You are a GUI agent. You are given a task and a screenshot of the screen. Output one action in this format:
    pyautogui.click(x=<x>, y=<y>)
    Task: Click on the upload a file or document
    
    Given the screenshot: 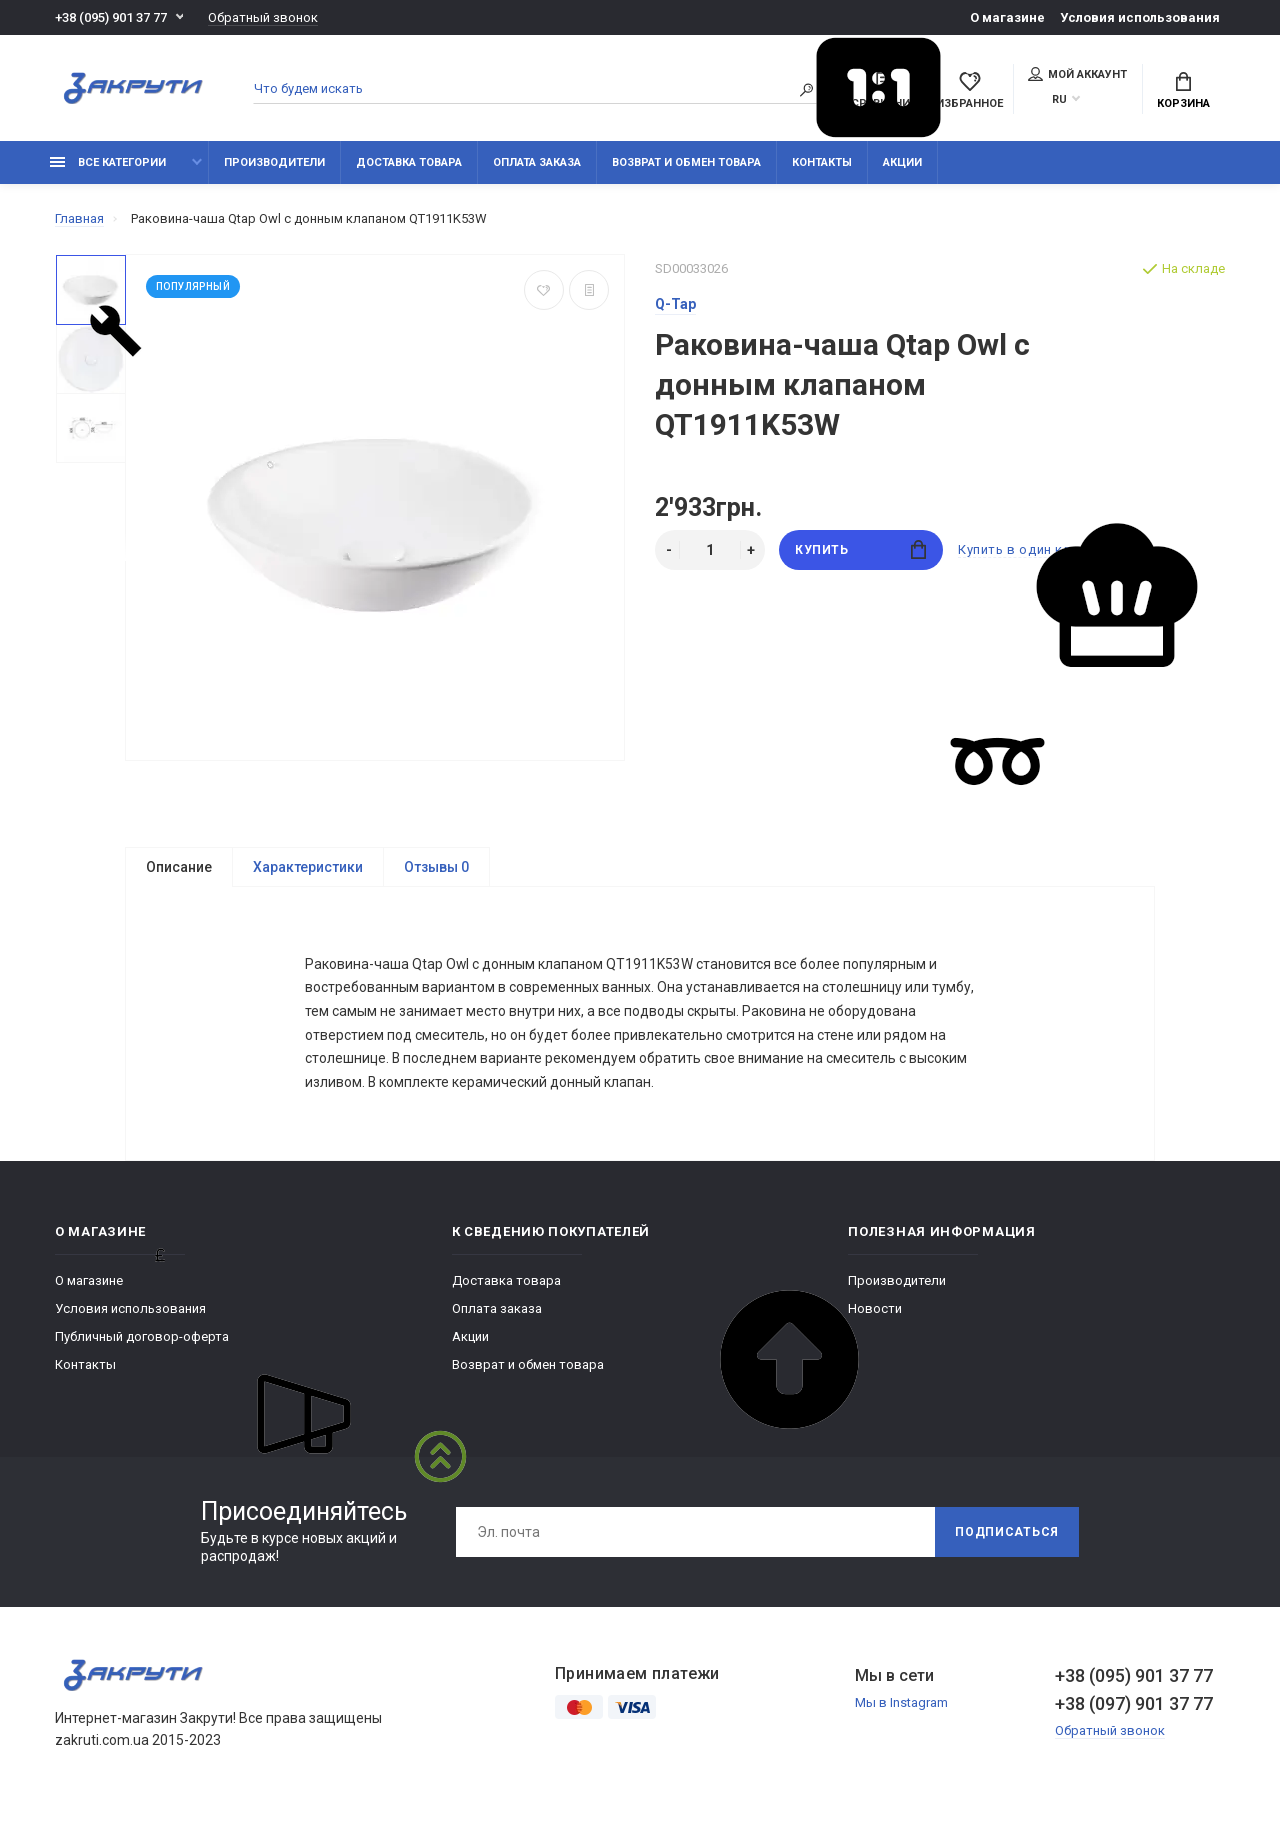 What is the action you would take?
    pyautogui.click(x=789, y=1359)
    